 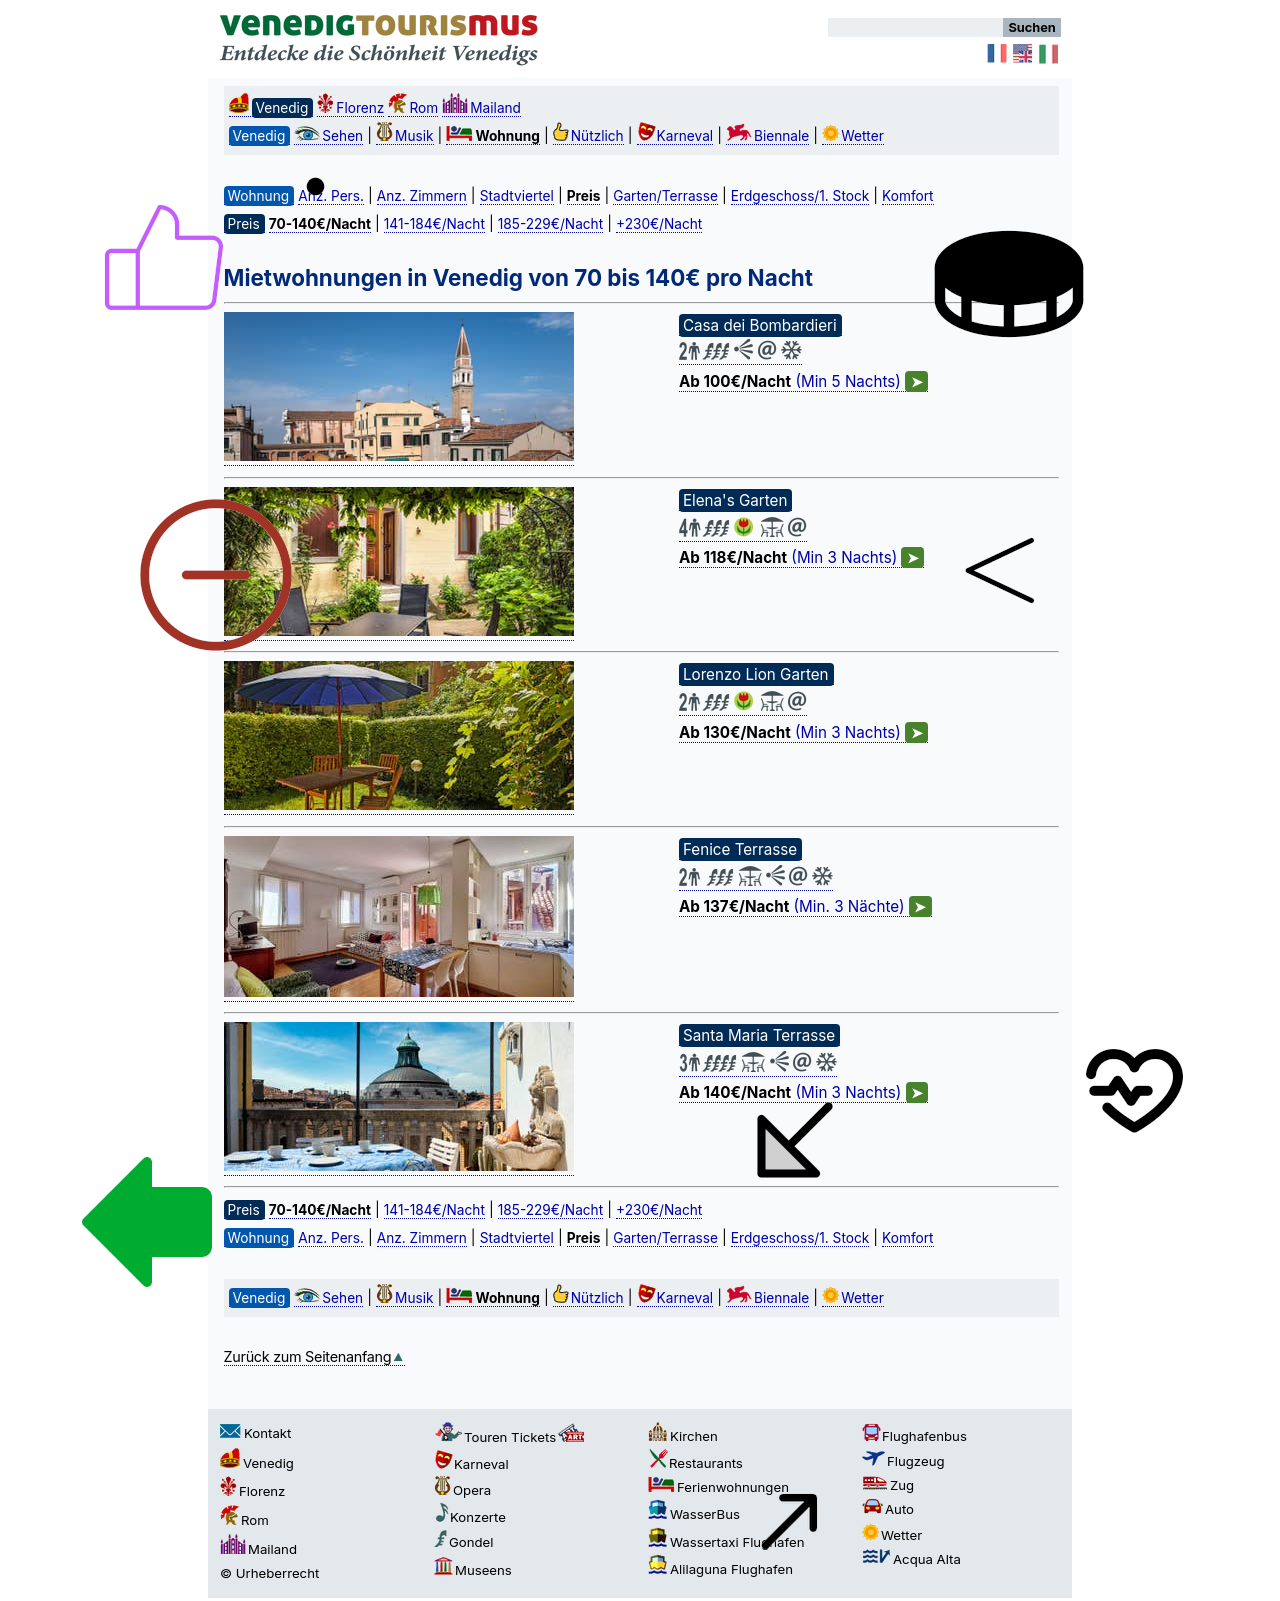 What do you see at coordinates (315, 186) in the screenshot?
I see `indicates an unread notification or new item` at bounding box center [315, 186].